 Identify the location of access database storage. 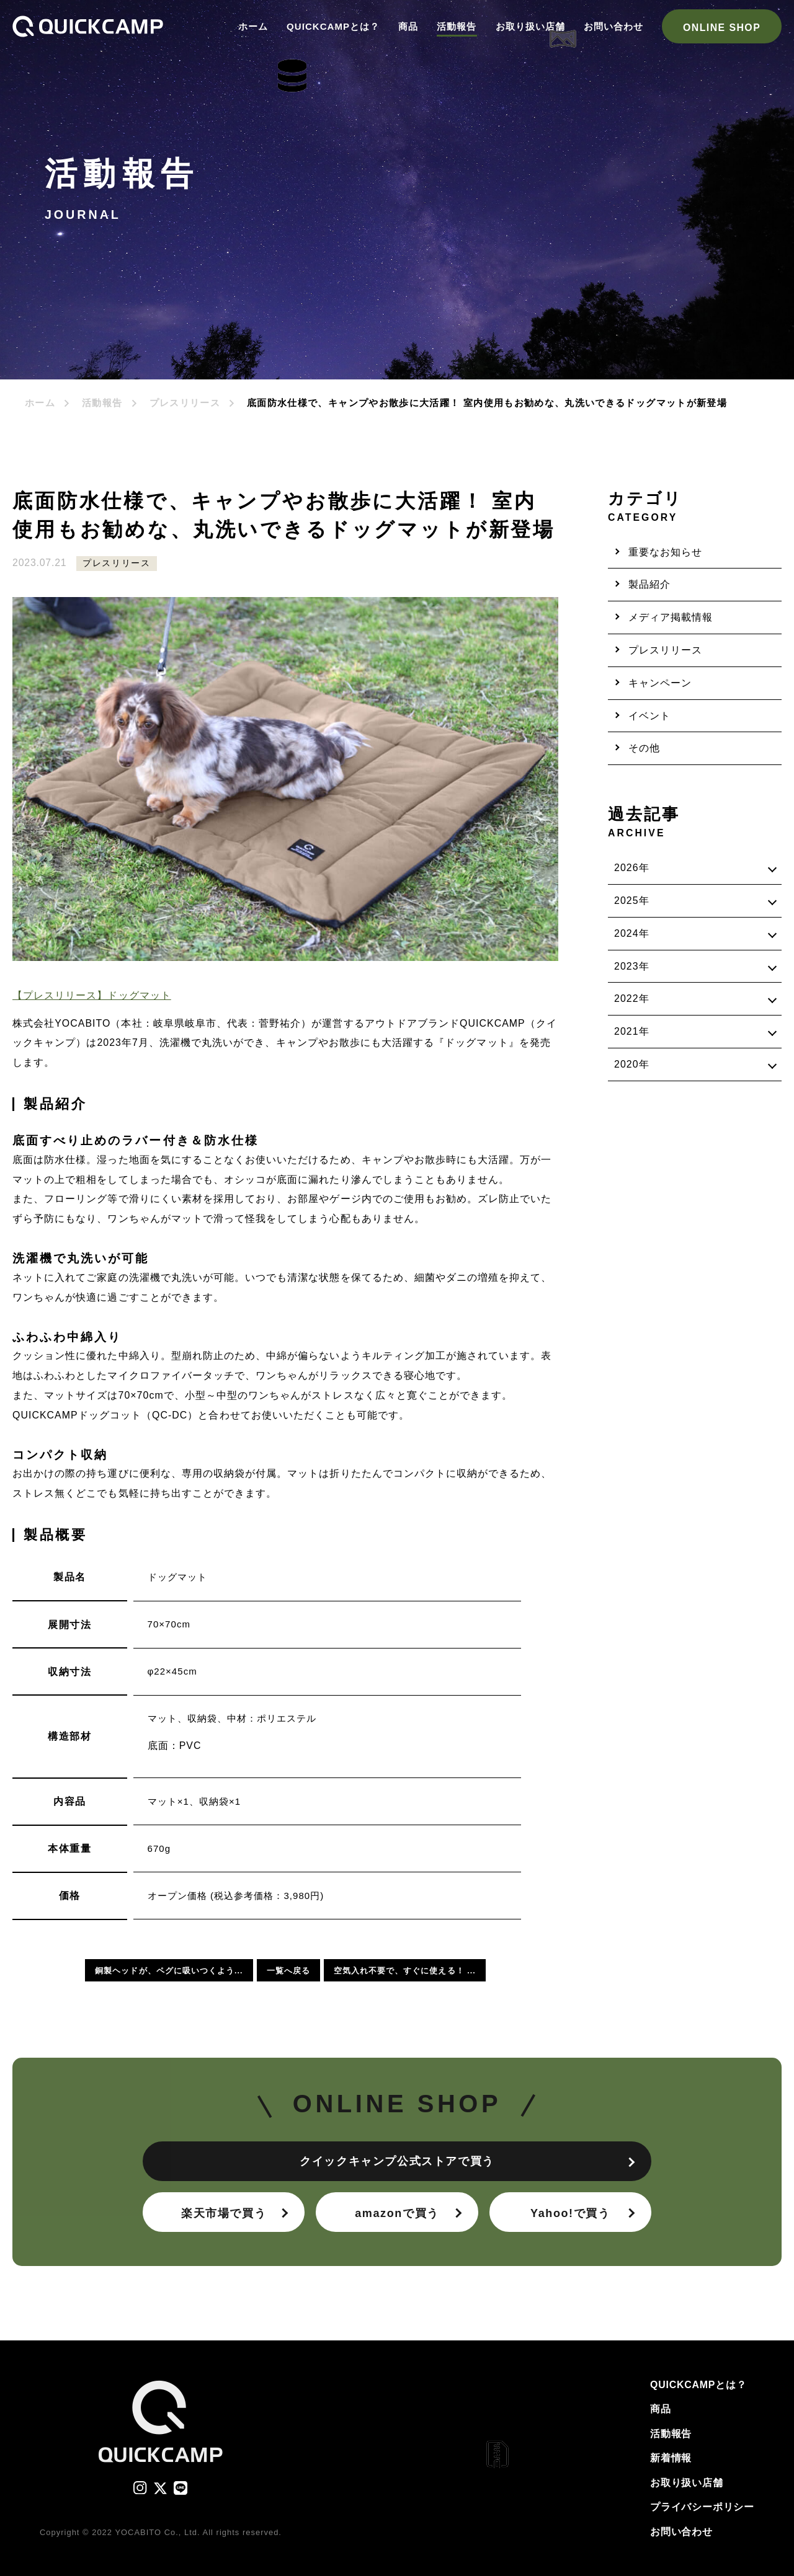
(292, 76).